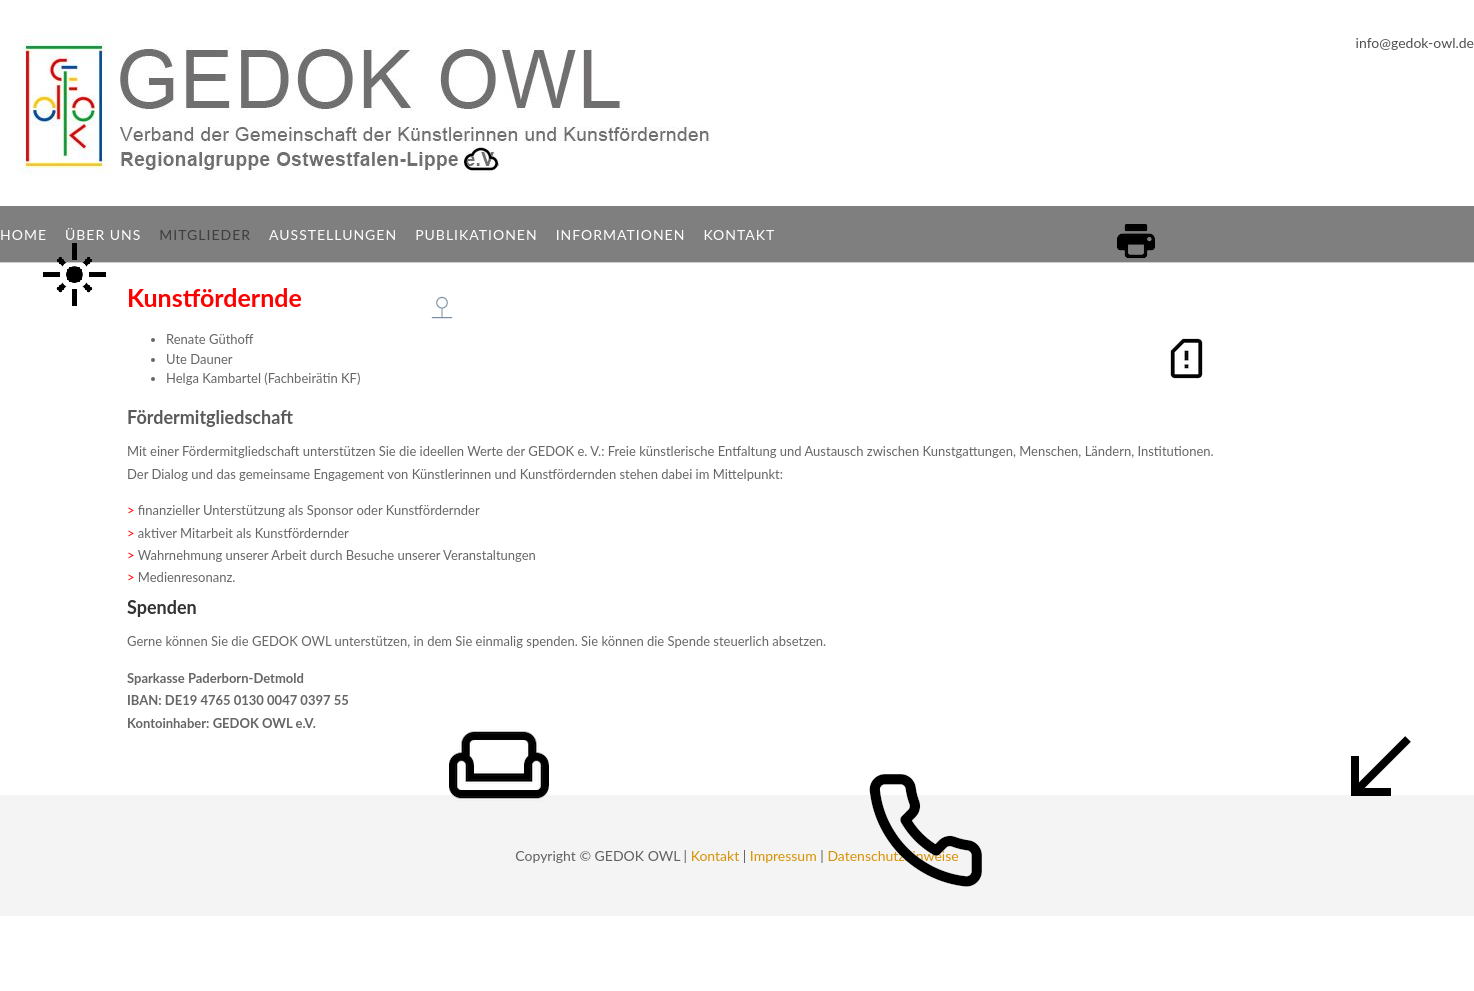  What do you see at coordinates (481, 159) in the screenshot?
I see `view current weather conditions` at bounding box center [481, 159].